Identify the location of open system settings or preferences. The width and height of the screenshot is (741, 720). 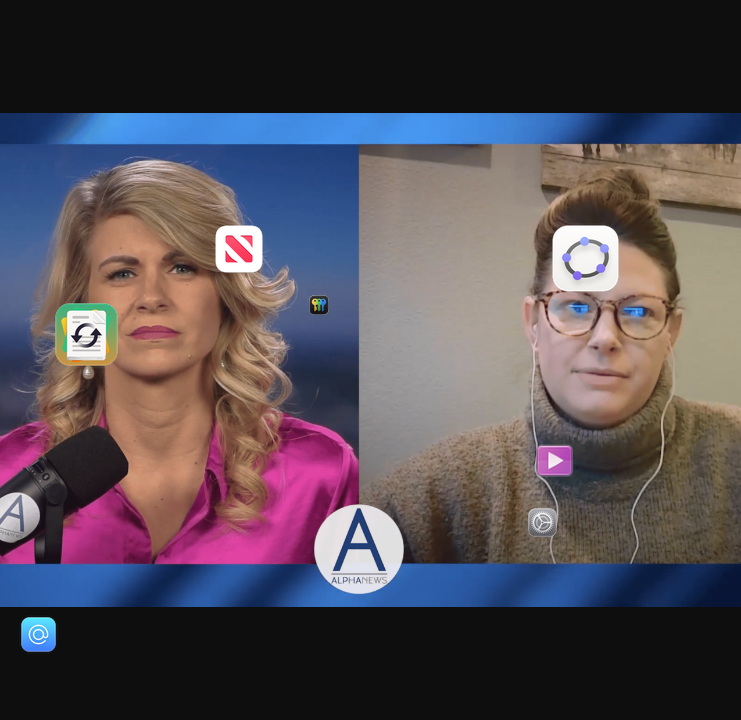
(542, 522).